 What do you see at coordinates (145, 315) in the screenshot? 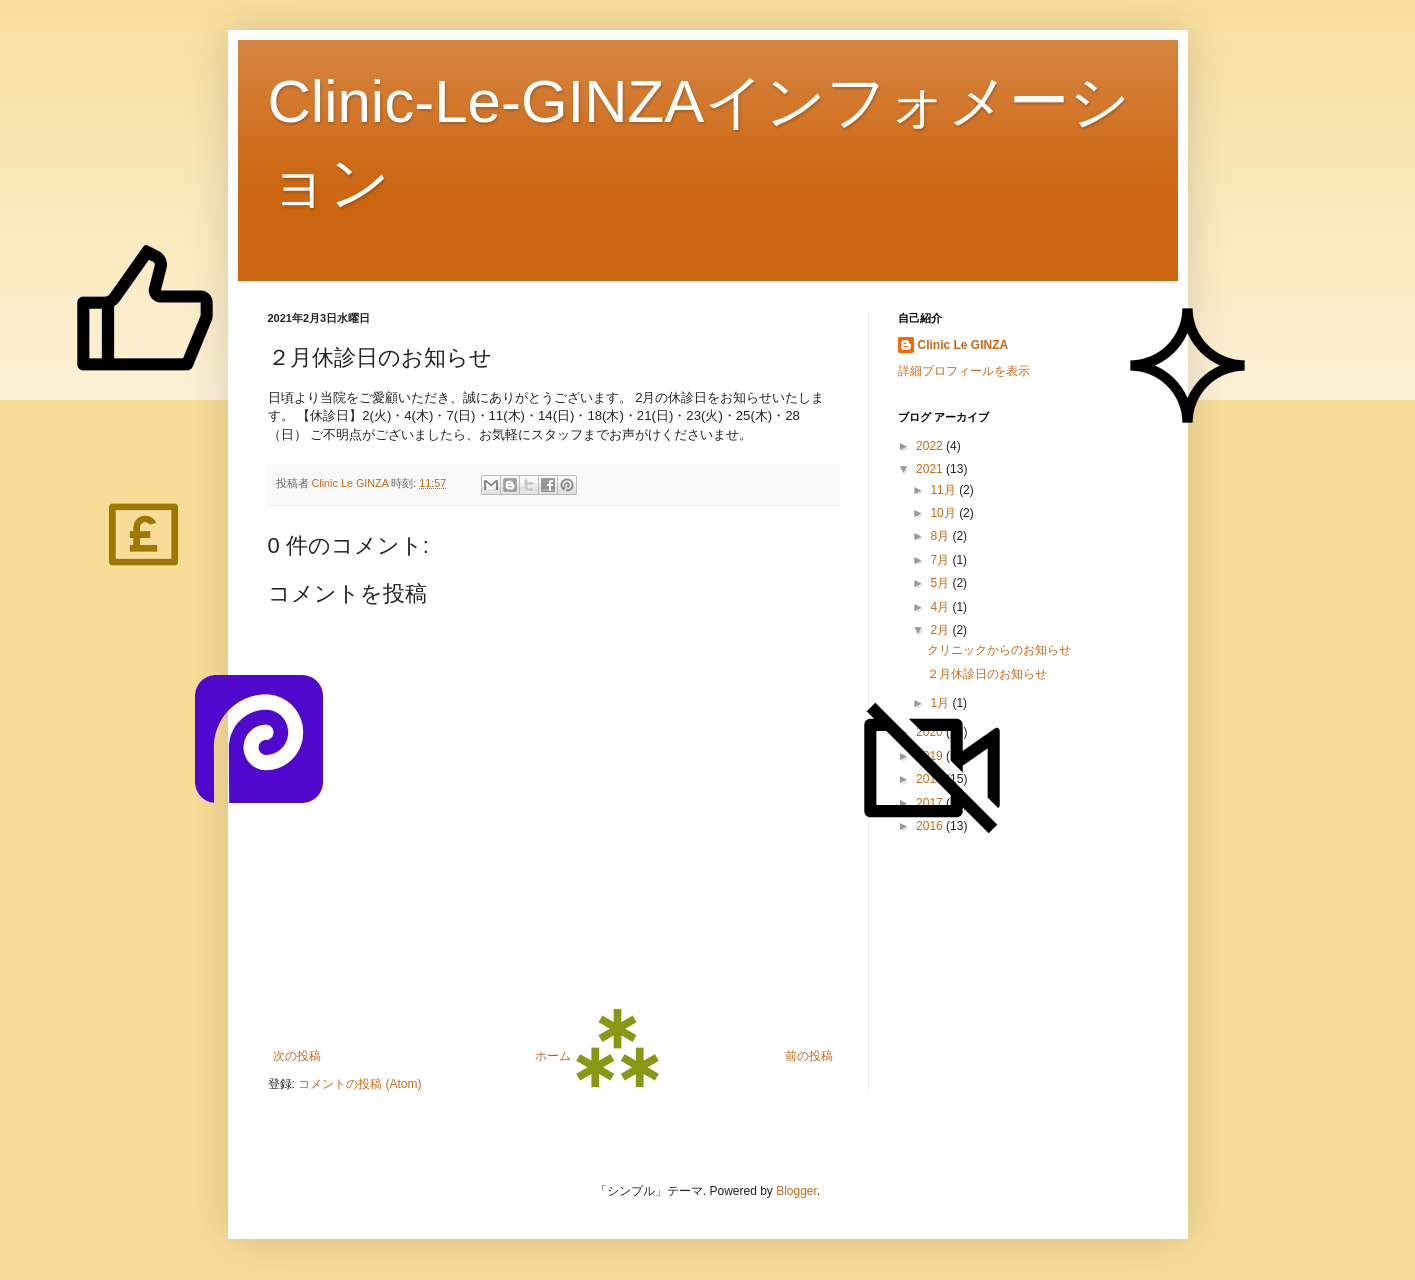
I see `like or upvote content` at bounding box center [145, 315].